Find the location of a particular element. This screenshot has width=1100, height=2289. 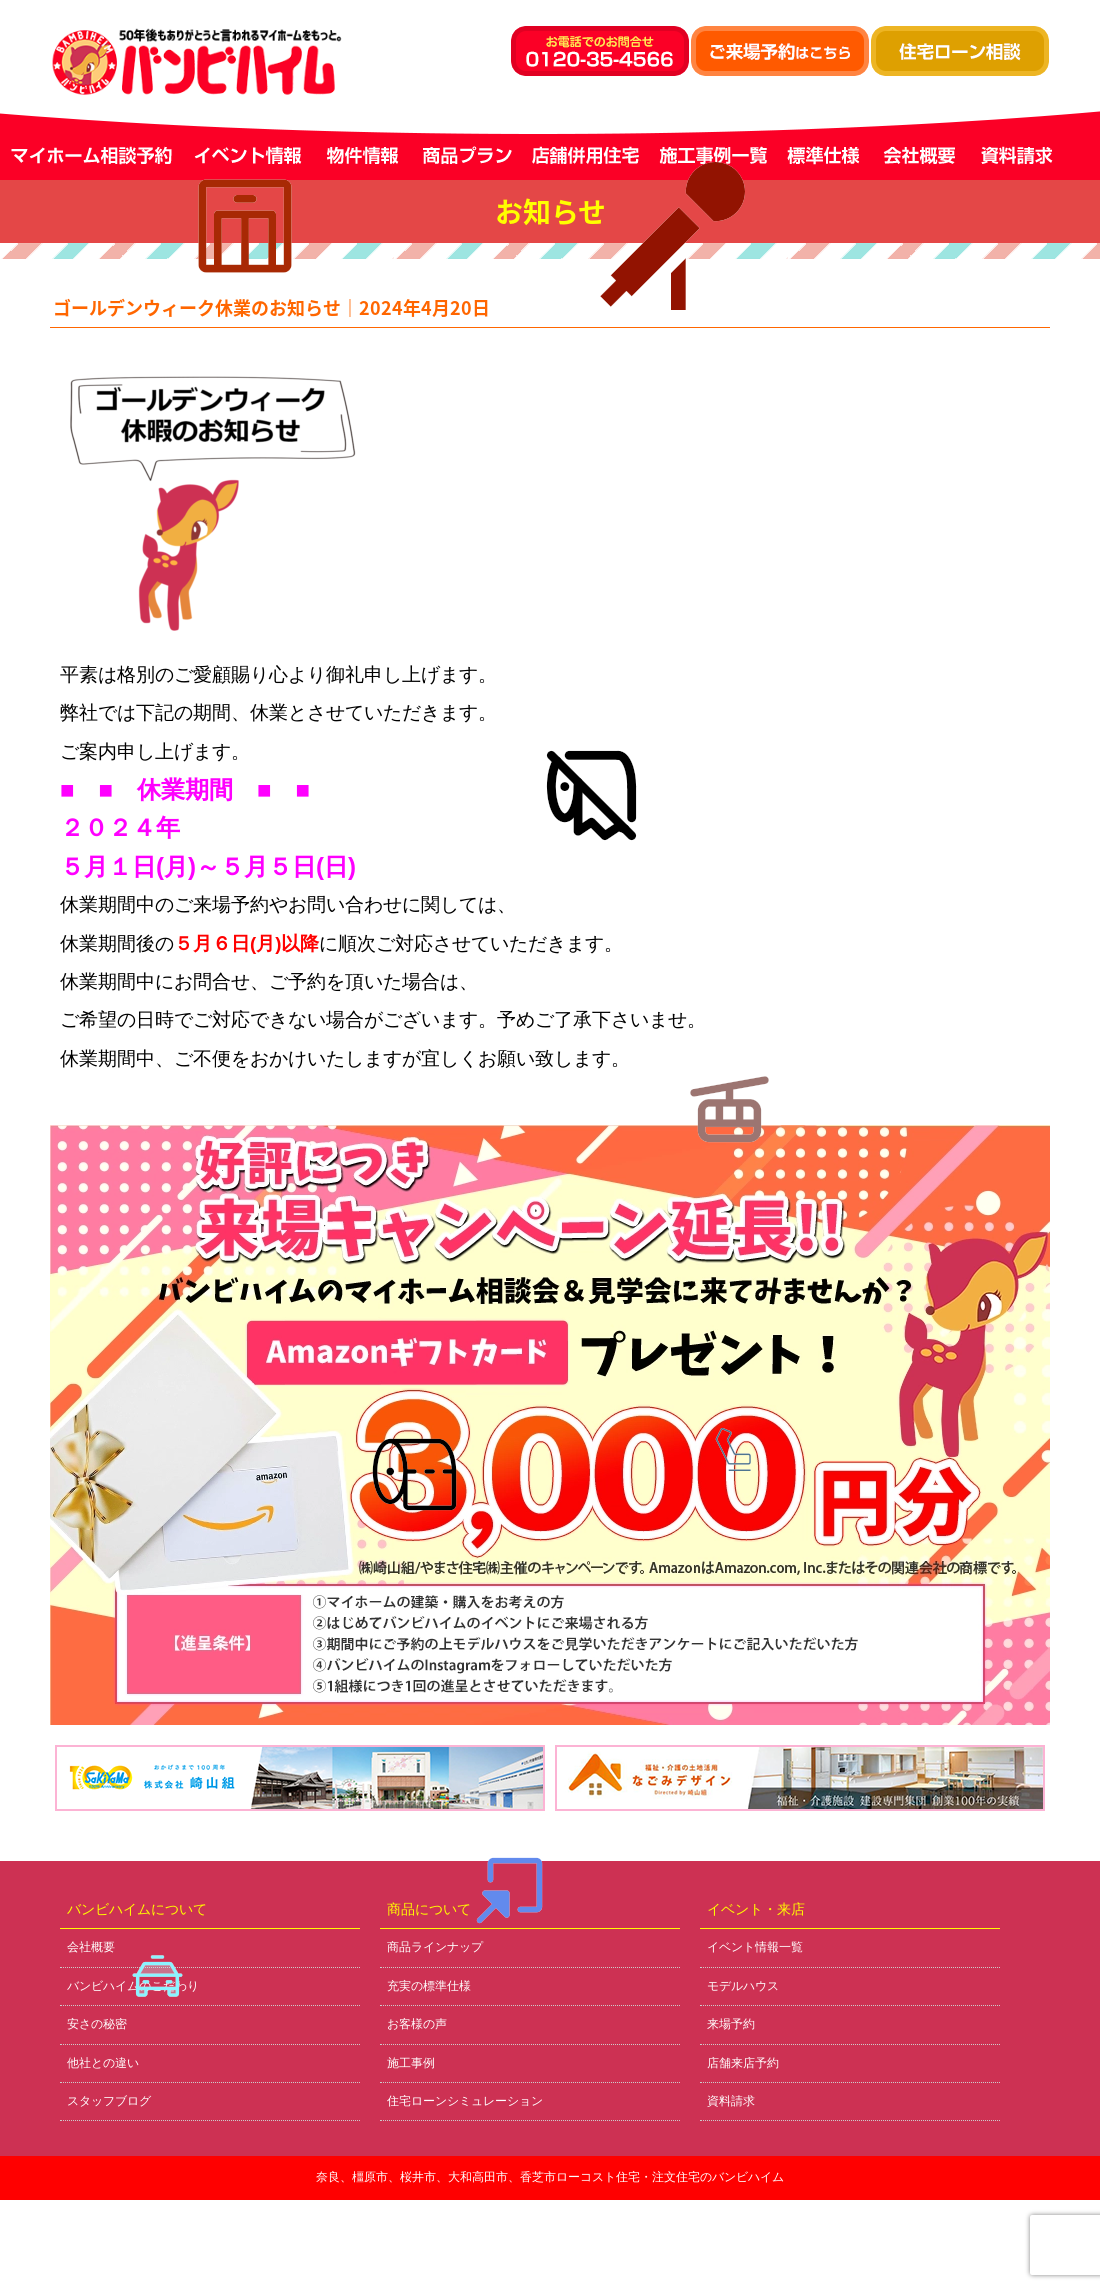

access artist or musician profile is located at coordinates (671, 236).